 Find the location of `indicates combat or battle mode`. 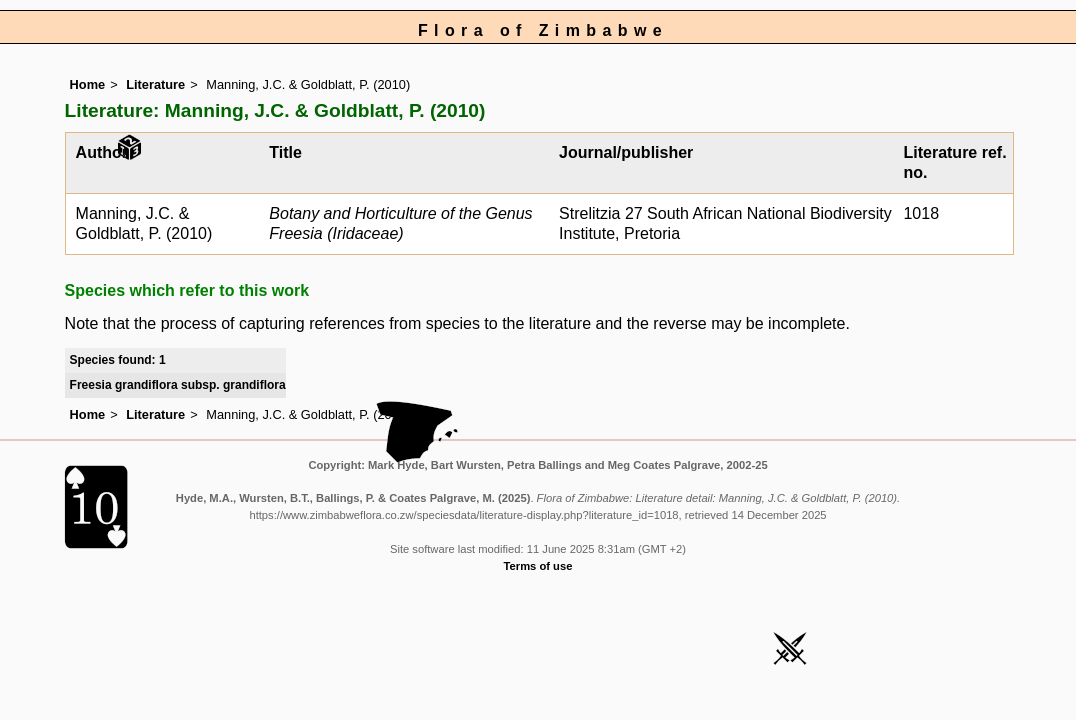

indicates combat or battle mode is located at coordinates (790, 649).